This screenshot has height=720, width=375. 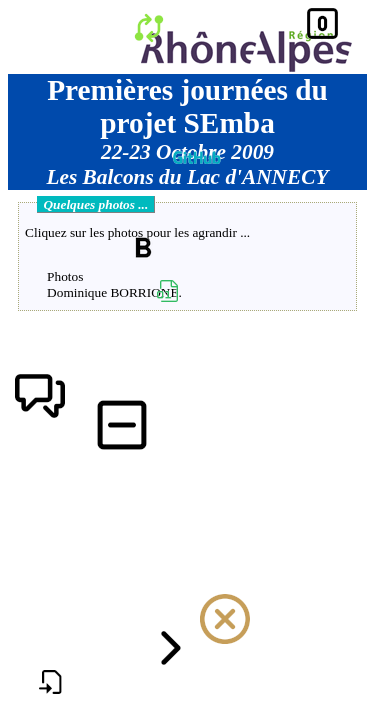 I want to click on remove a file from the diff view, so click(x=122, y=425).